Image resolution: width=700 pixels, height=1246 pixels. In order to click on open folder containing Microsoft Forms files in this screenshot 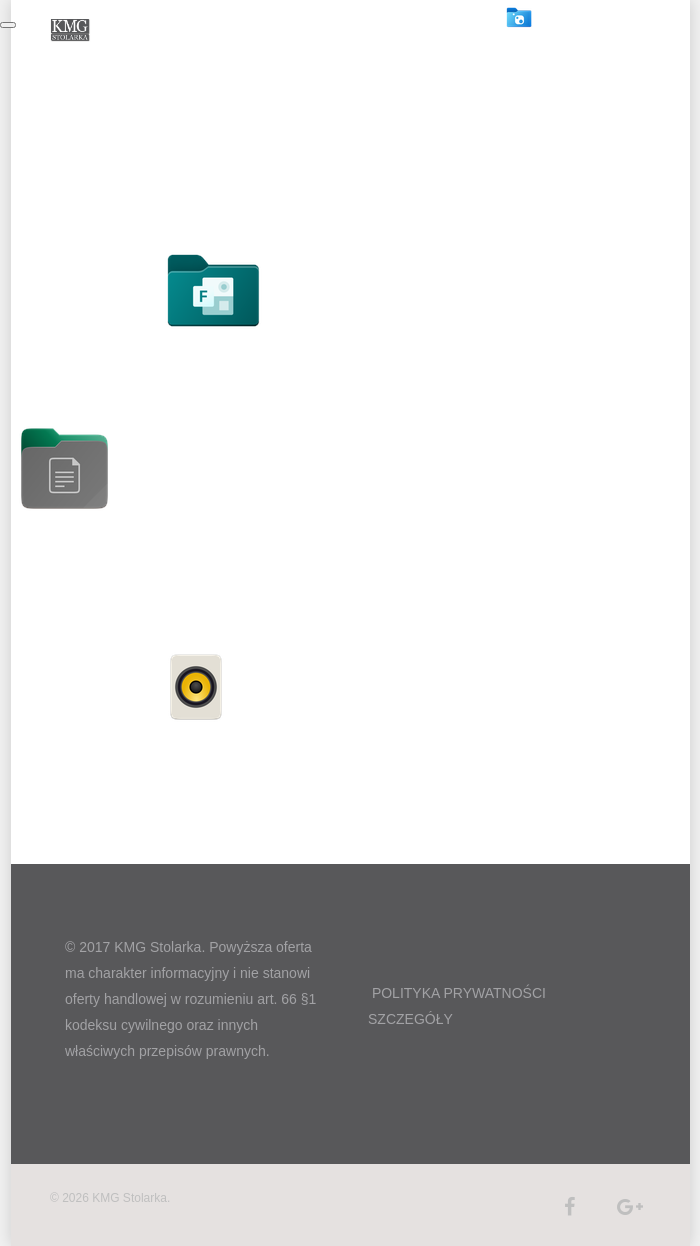, I will do `click(213, 293)`.